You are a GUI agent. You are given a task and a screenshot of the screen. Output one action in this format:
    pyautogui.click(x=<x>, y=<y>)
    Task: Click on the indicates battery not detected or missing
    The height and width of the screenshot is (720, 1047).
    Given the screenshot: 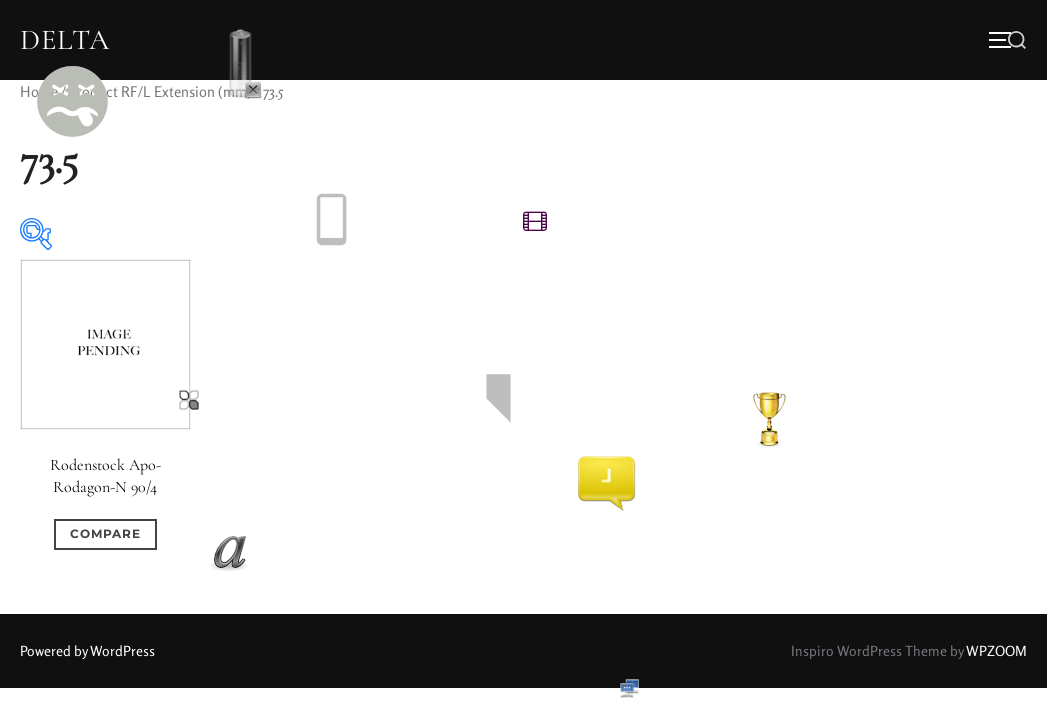 What is the action you would take?
    pyautogui.click(x=240, y=64)
    